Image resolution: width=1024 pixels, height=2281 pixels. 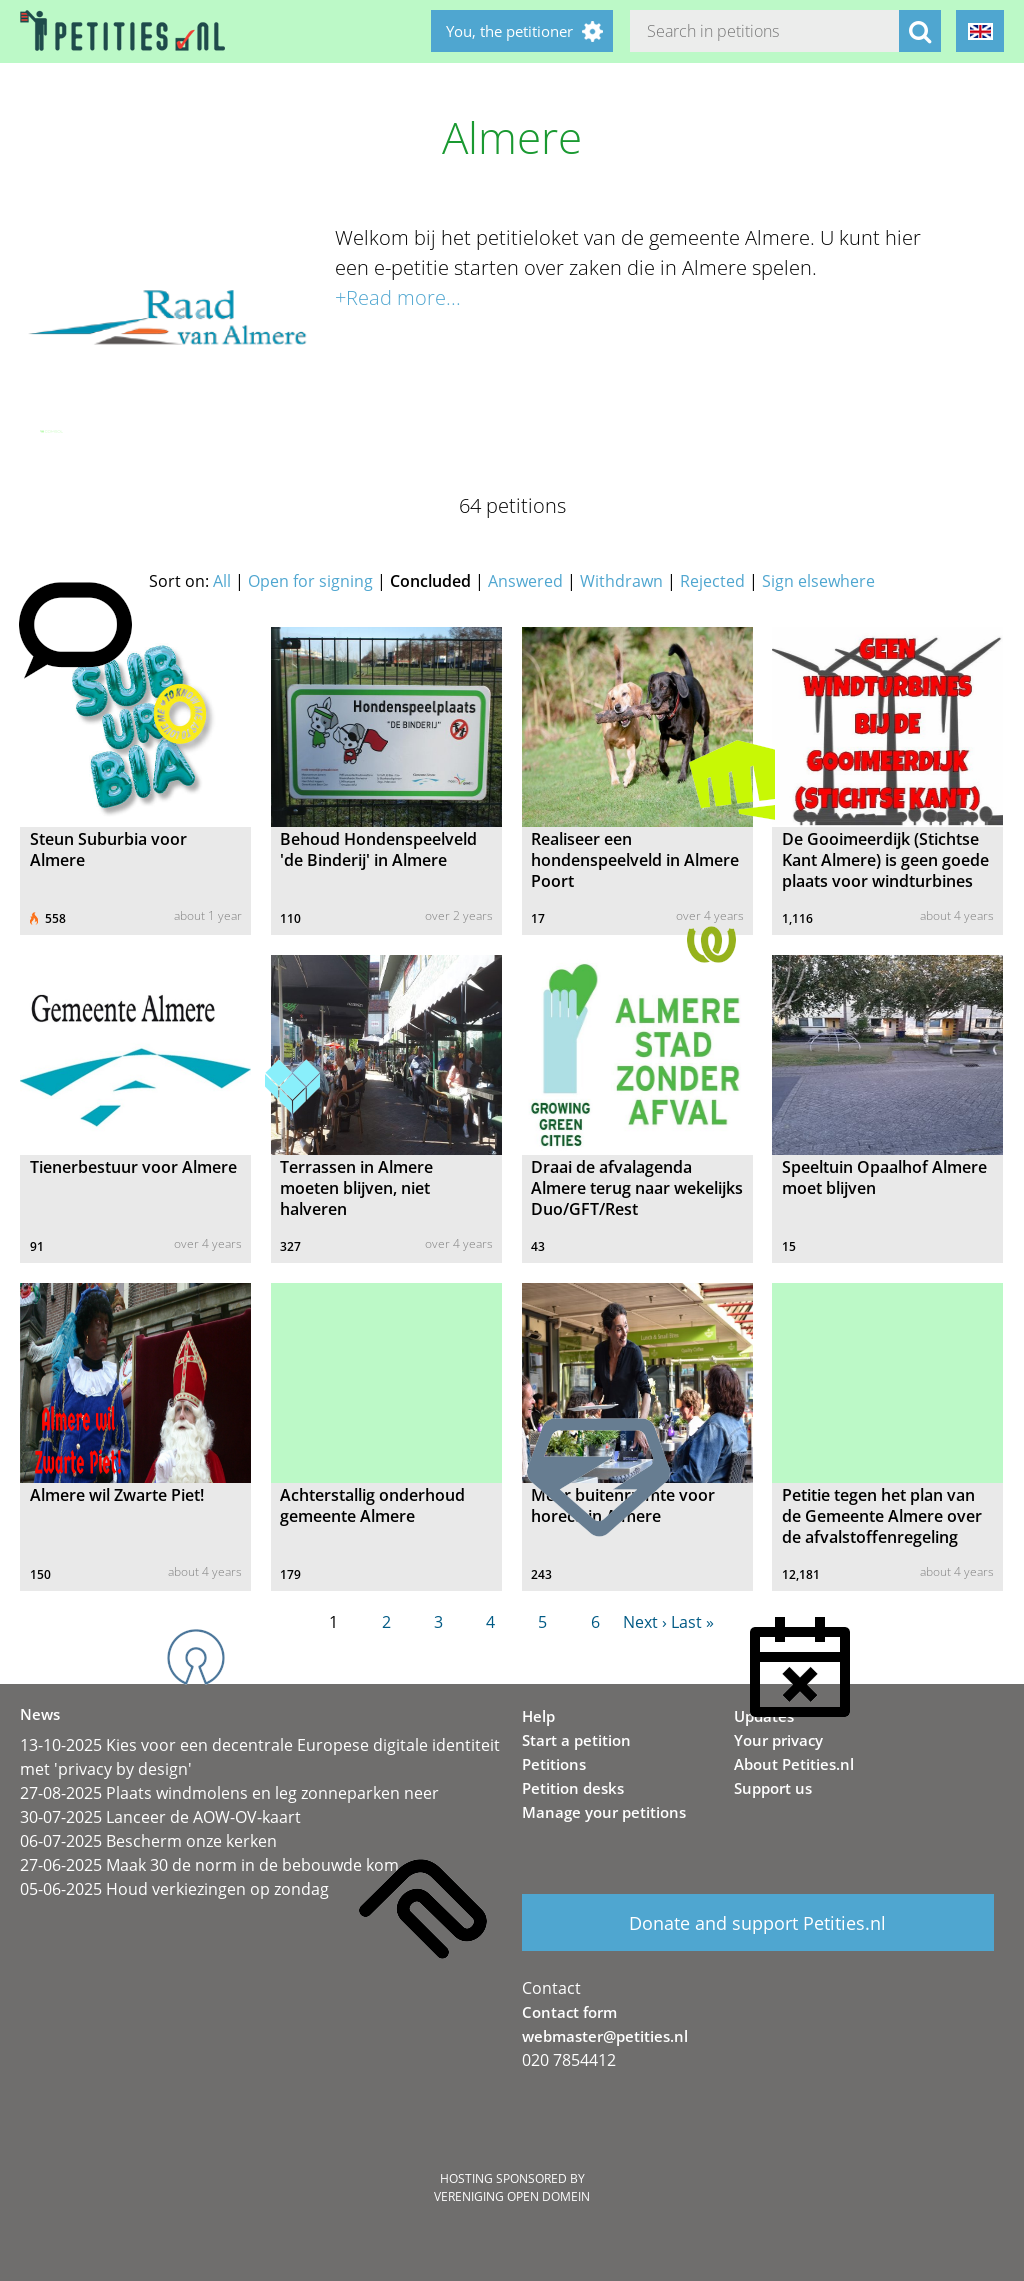 What do you see at coordinates (711, 944) in the screenshot?
I see `open weblate translation platform` at bounding box center [711, 944].